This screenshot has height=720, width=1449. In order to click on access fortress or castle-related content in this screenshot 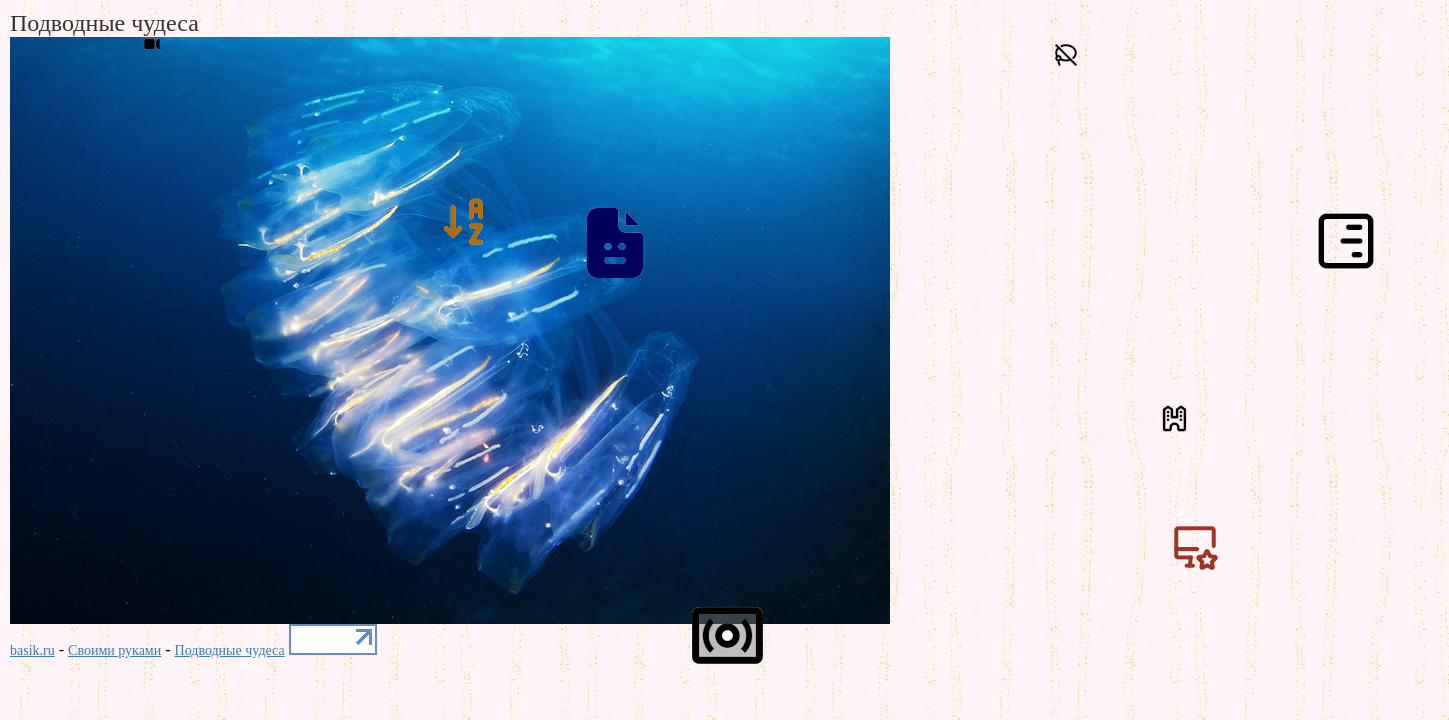, I will do `click(1174, 418)`.